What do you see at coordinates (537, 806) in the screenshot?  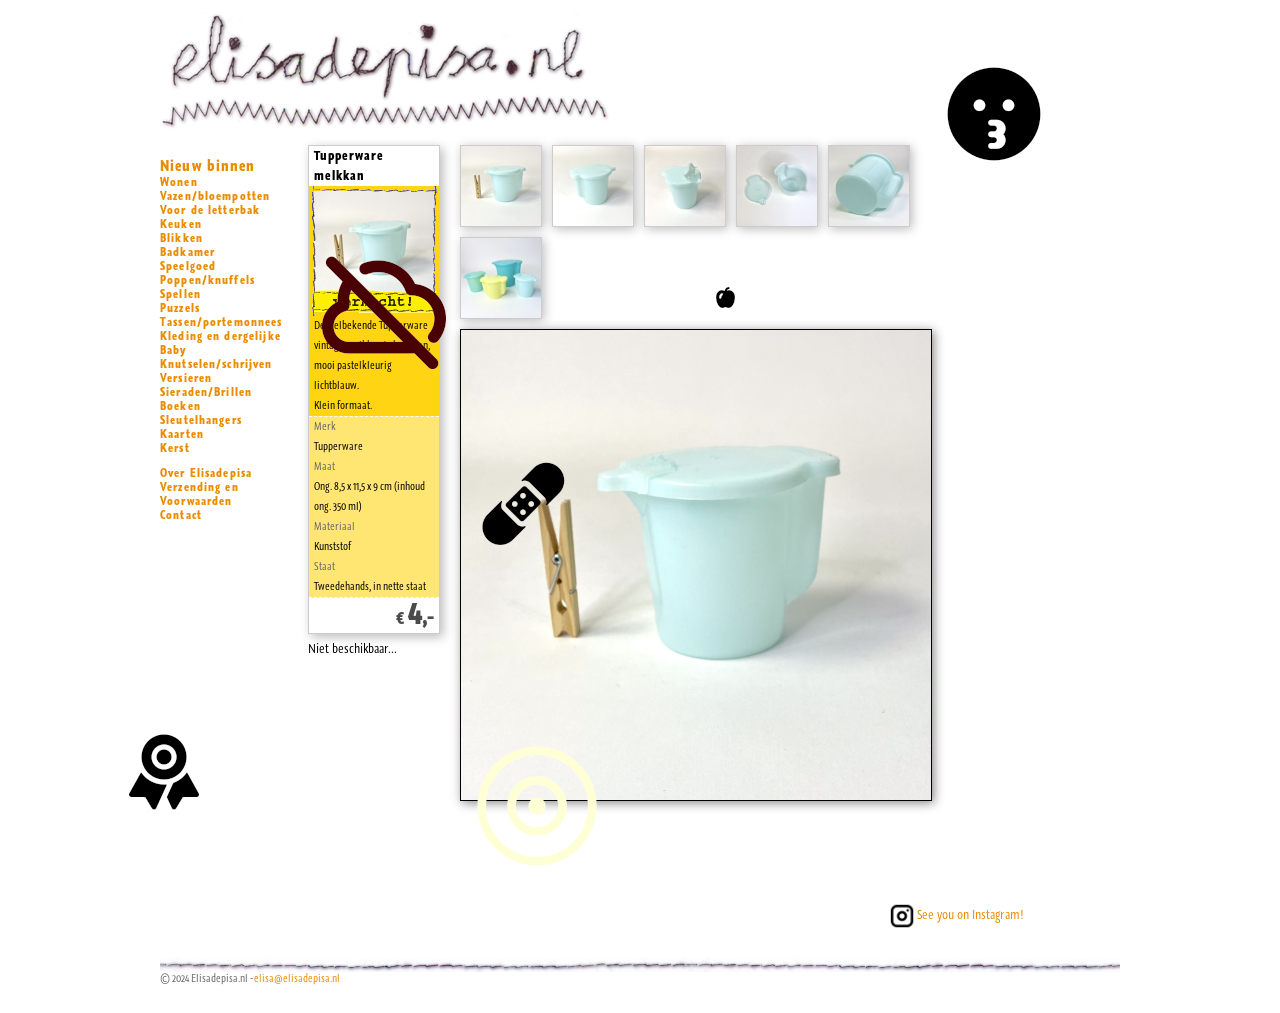 I see `play or access media library` at bounding box center [537, 806].